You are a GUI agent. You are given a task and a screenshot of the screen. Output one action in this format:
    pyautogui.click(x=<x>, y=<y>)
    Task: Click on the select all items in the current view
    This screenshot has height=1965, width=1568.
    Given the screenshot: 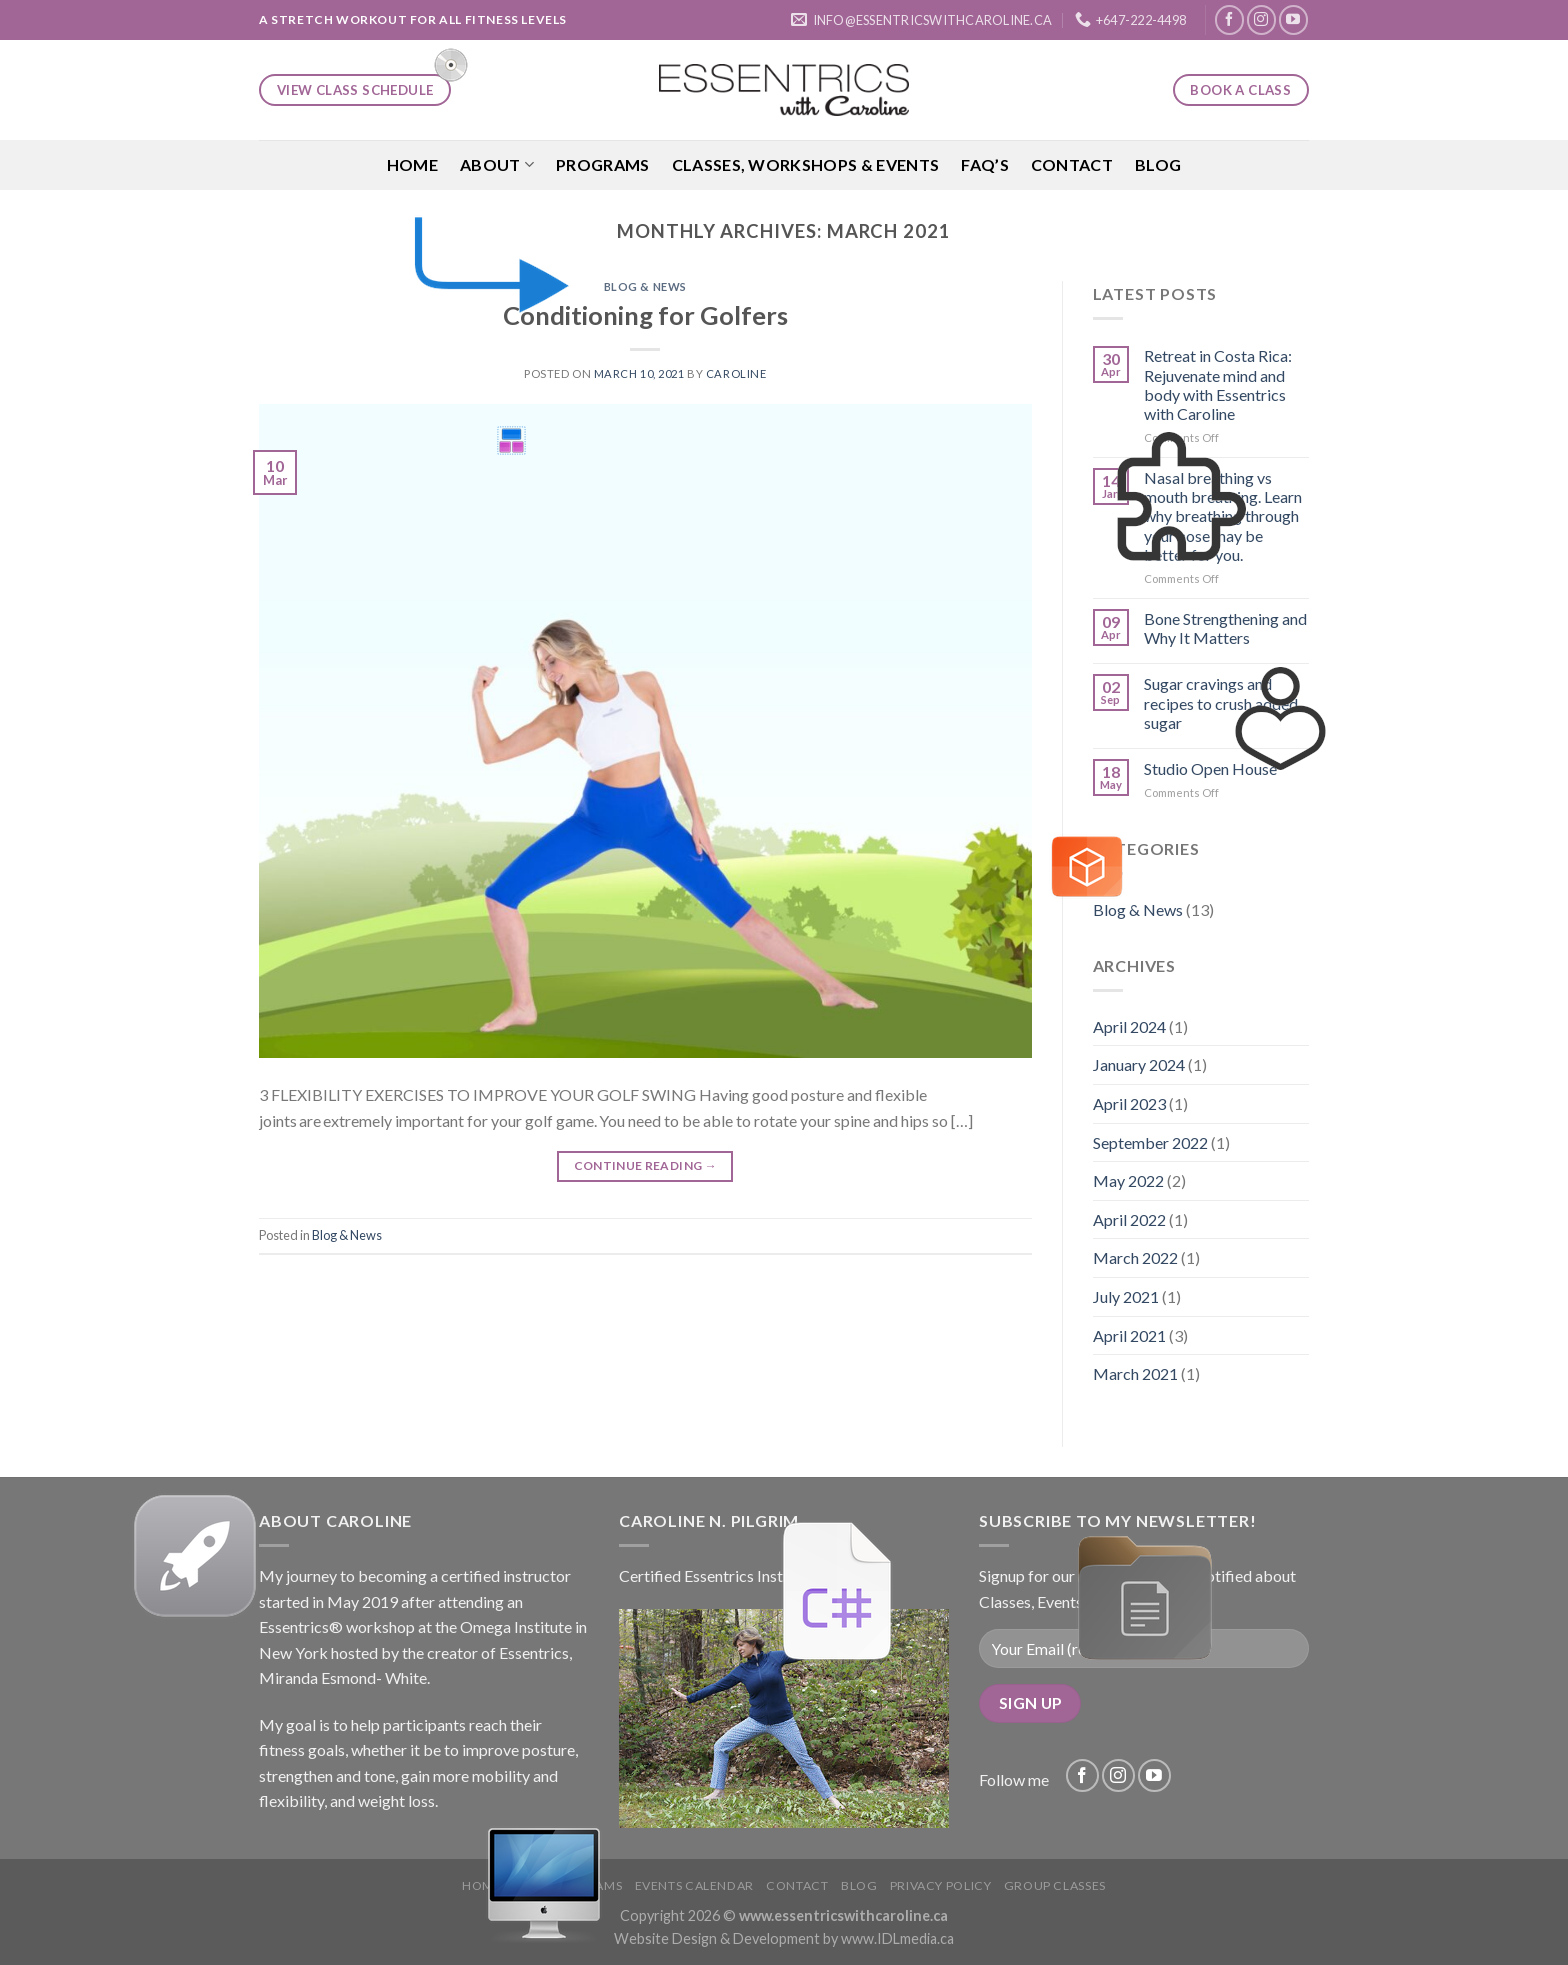 What is the action you would take?
    pyautogui.click(x=511, y=440)
    